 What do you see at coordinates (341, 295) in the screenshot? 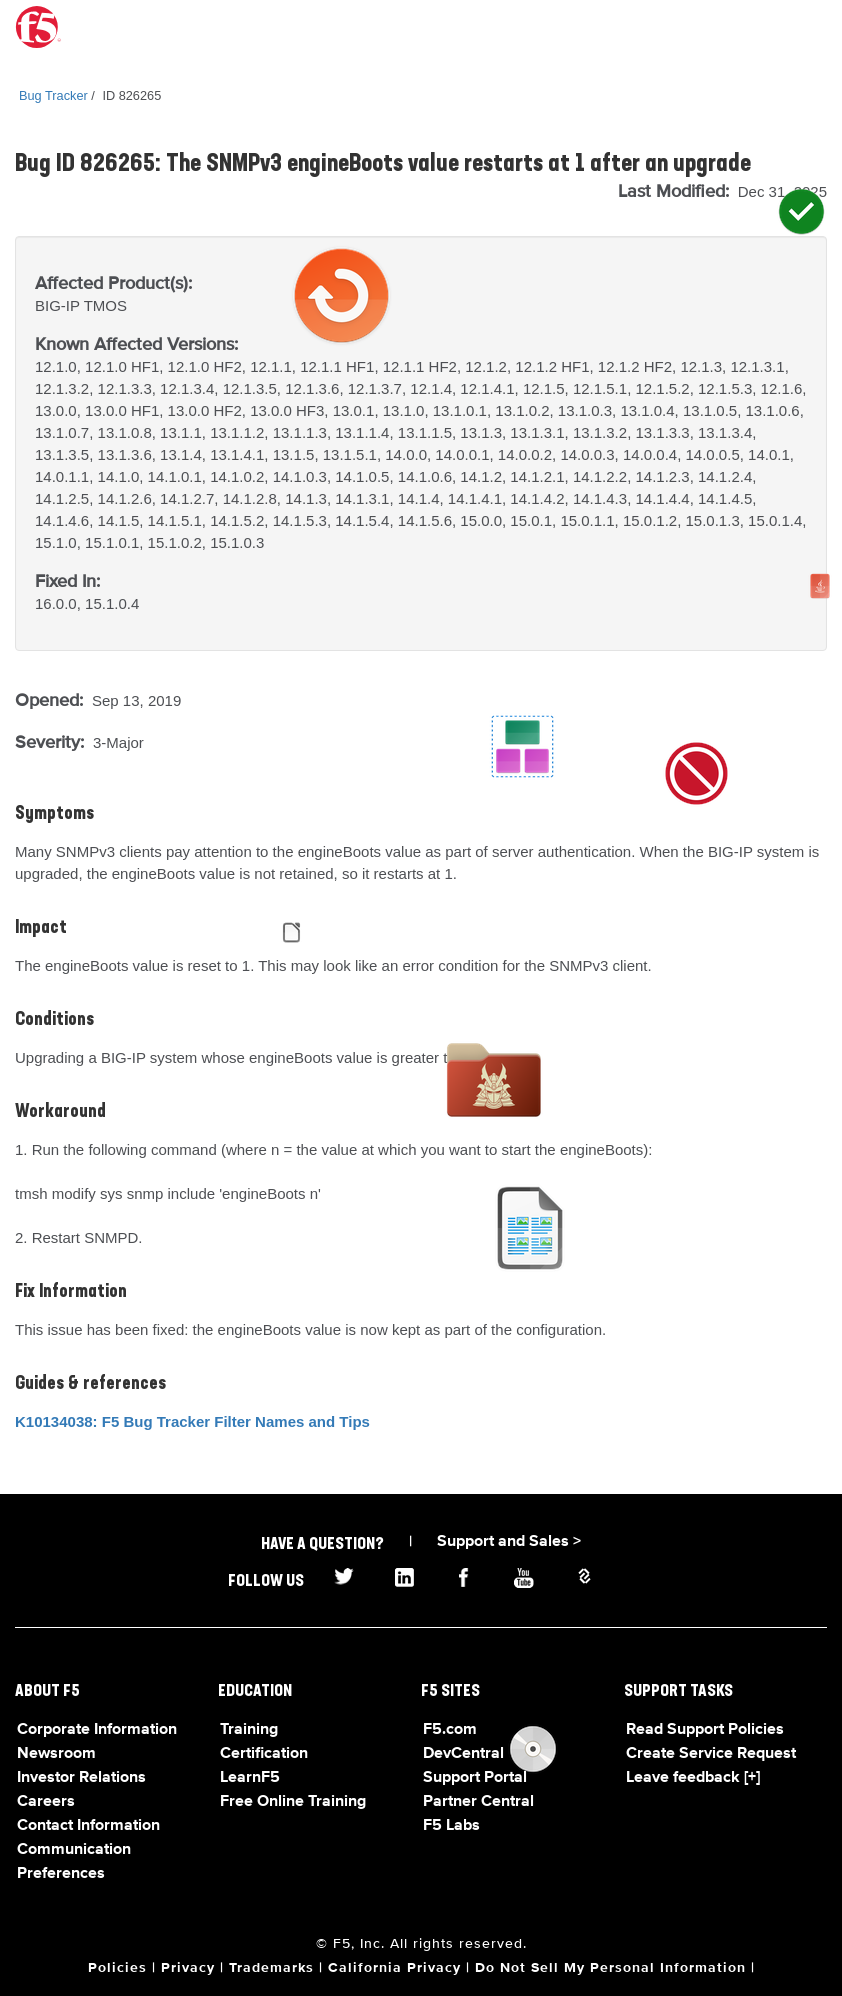
I see `open Ubuntu Livepatch settings` at bounding box center [341, 295].